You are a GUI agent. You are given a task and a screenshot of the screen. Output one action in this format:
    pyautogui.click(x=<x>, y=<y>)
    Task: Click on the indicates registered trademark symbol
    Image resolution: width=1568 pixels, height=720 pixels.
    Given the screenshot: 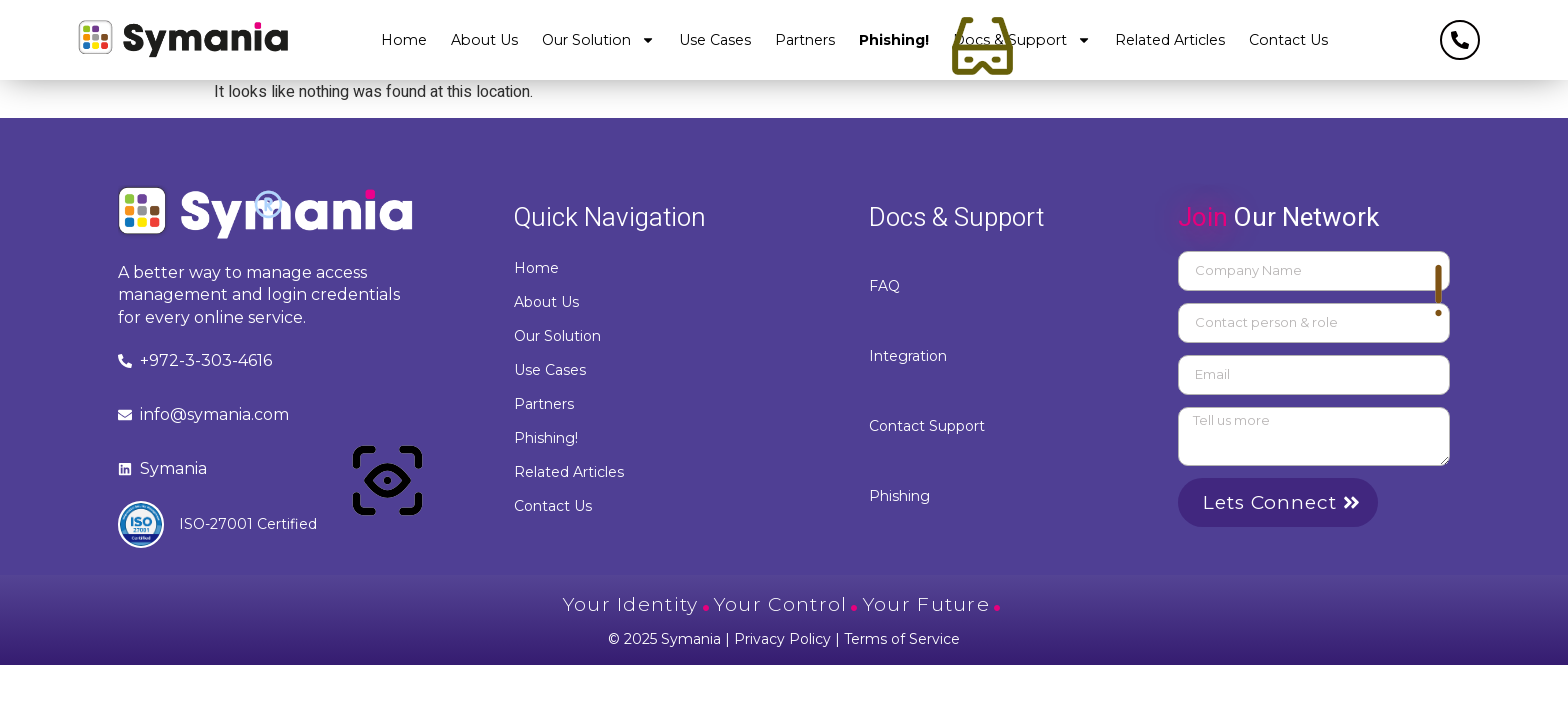 What is the action you would take?
    pyautogui.click(x=268, y=204)
    